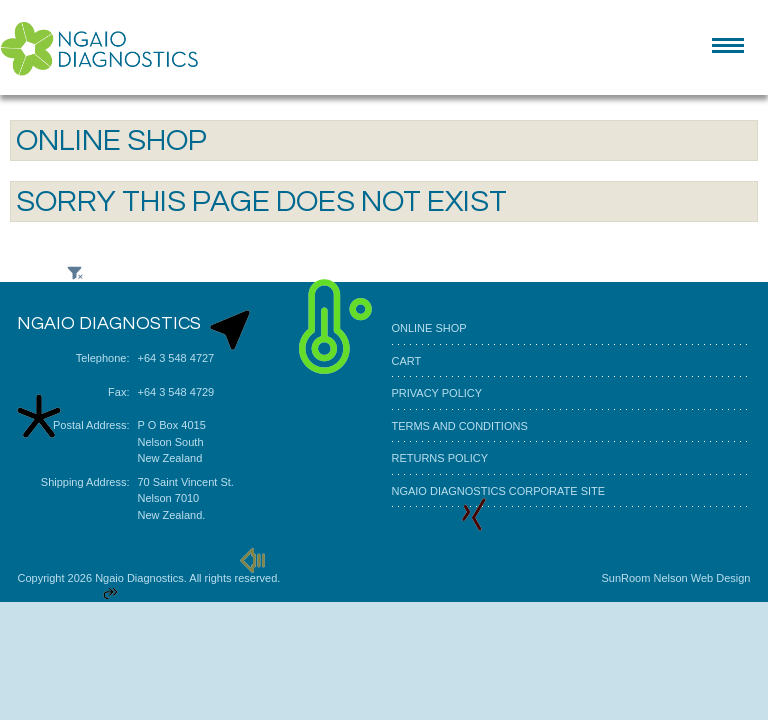  Describe the element at coordinates (110, 593) in the screenshot. I see `forward or share to multiple recipients` at that location.